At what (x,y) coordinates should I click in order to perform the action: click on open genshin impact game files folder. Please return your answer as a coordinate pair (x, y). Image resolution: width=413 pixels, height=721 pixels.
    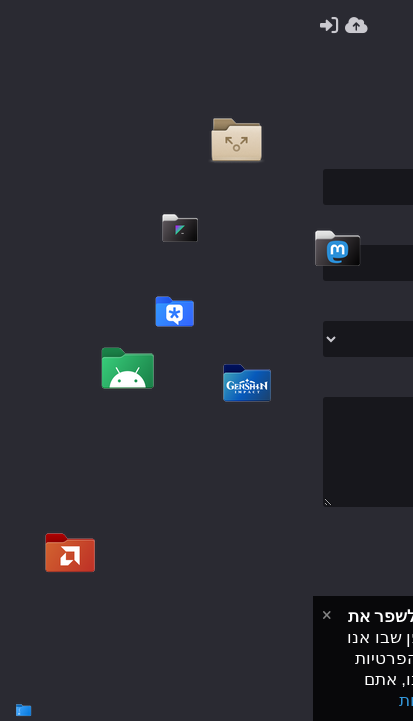
    Looking at the image, I should click on (247, 384).